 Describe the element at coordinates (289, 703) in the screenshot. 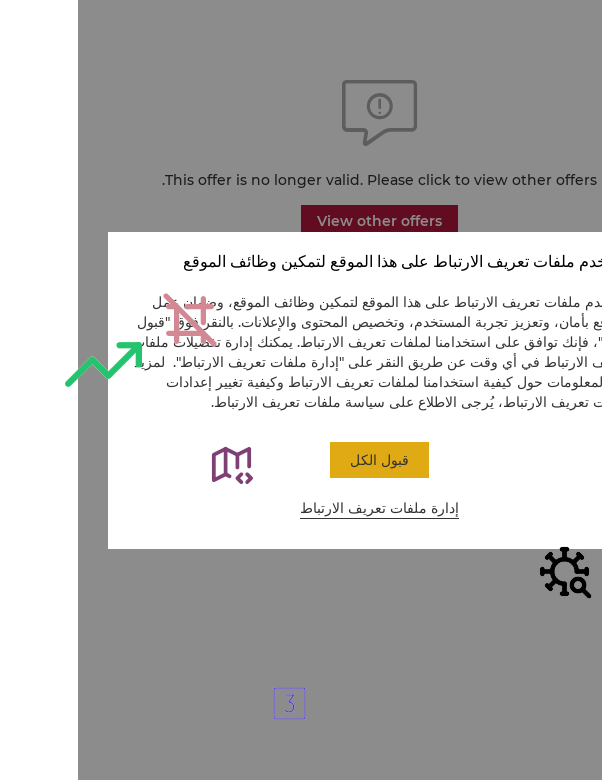

I see `indicates step 3 in a multi-step process` at that location.